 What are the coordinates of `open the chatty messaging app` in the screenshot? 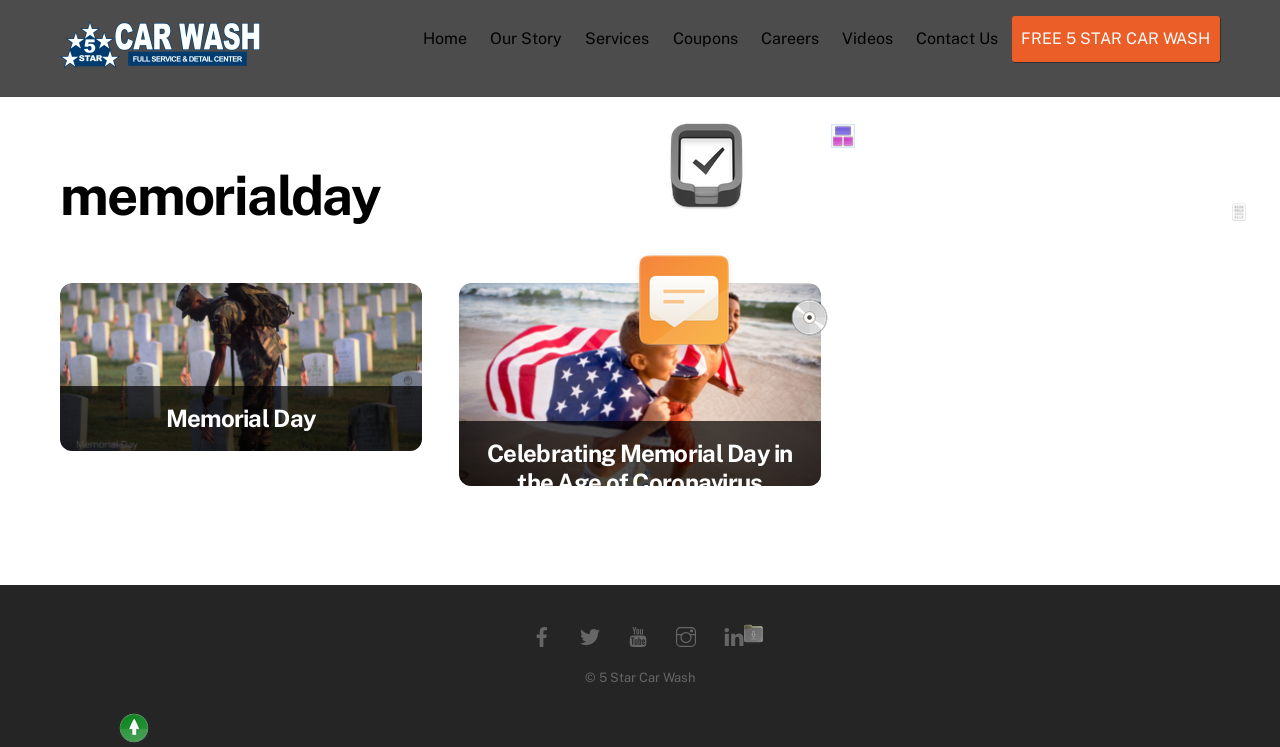 It's located at (684, 300).